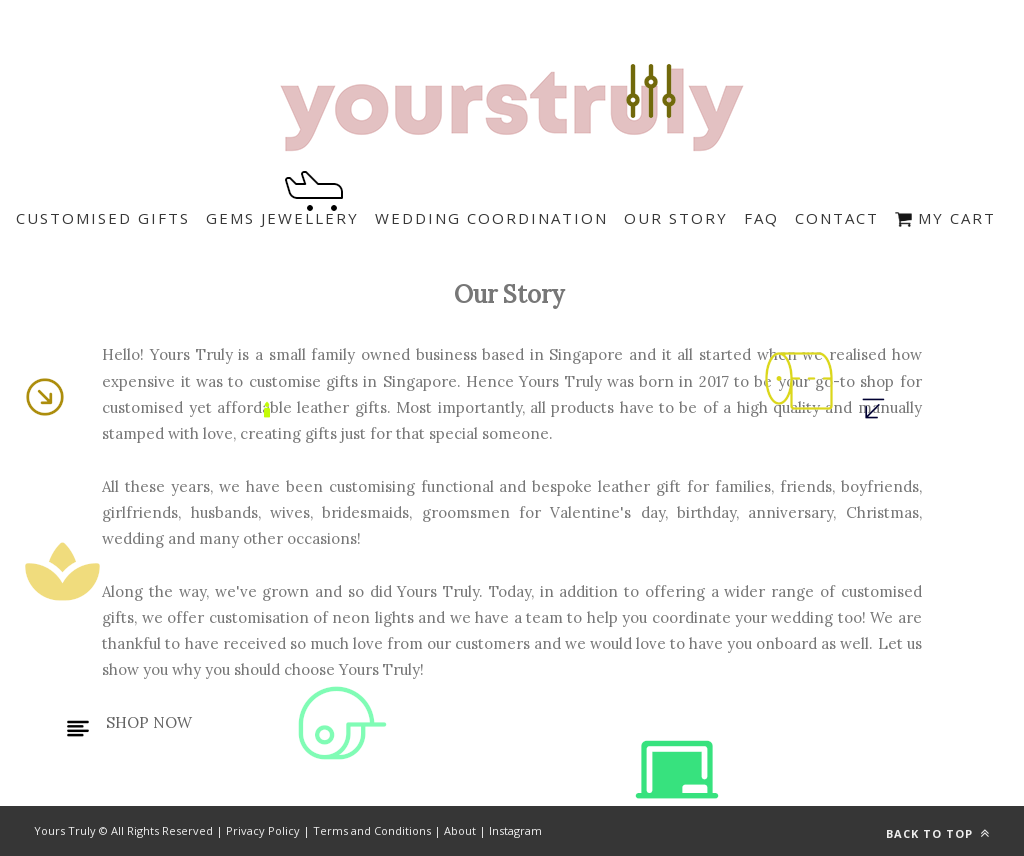 The width and height of the screenshot is (1024, 856). I want to click on access whiteboard or presentation mode, so click(677, 771).